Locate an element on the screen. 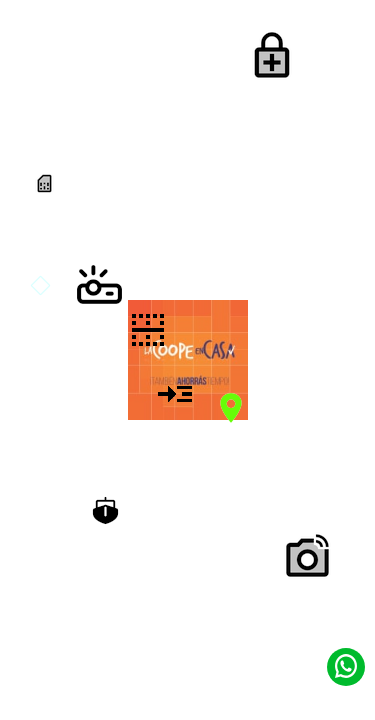  view current location on map is located at coordinates (231, 408).